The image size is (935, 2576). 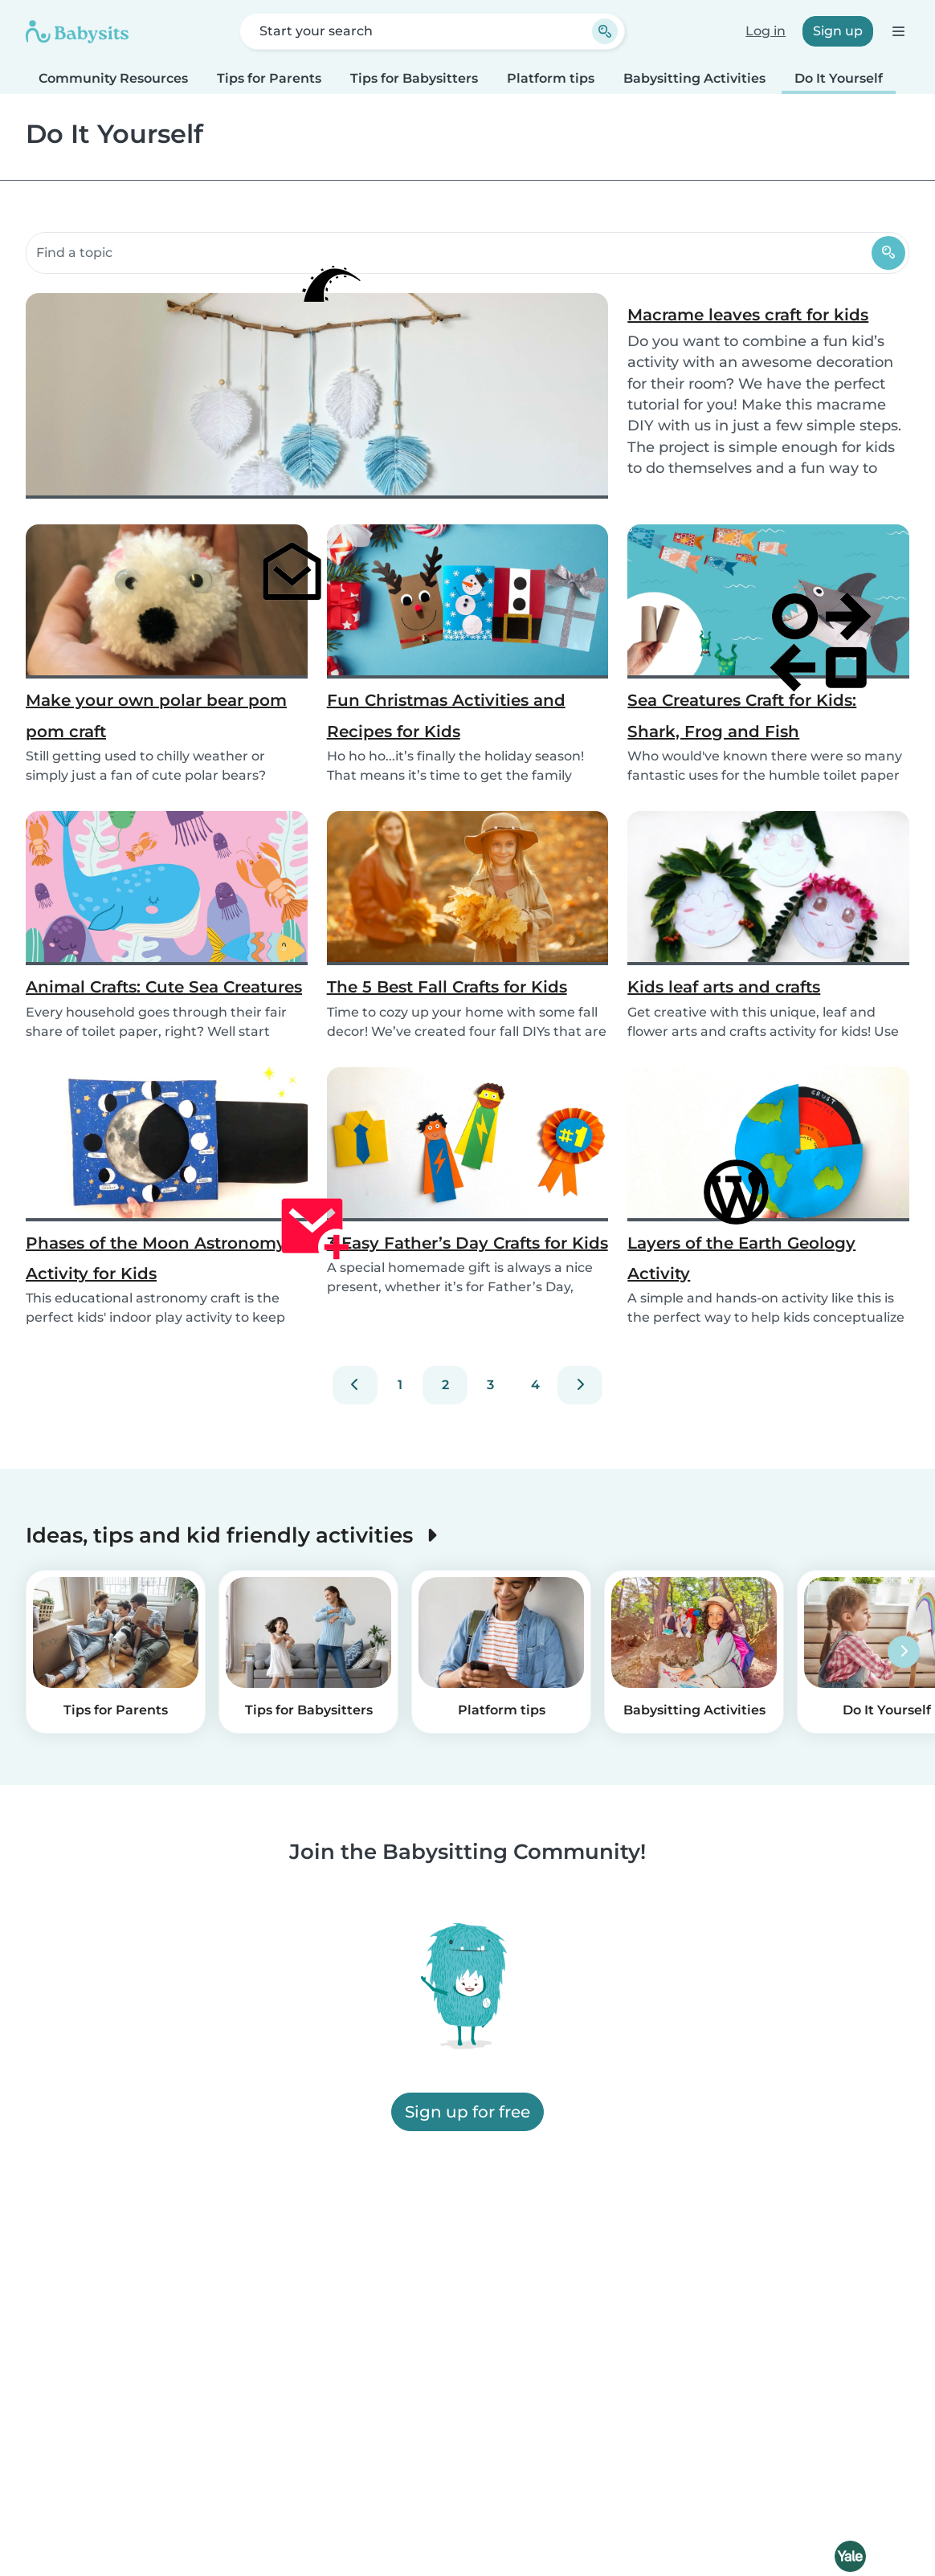 What do you see at coordinates (331, 283) in the screenshot?
I see `ruby on rails framework logo` at bounding box center [331, 283].